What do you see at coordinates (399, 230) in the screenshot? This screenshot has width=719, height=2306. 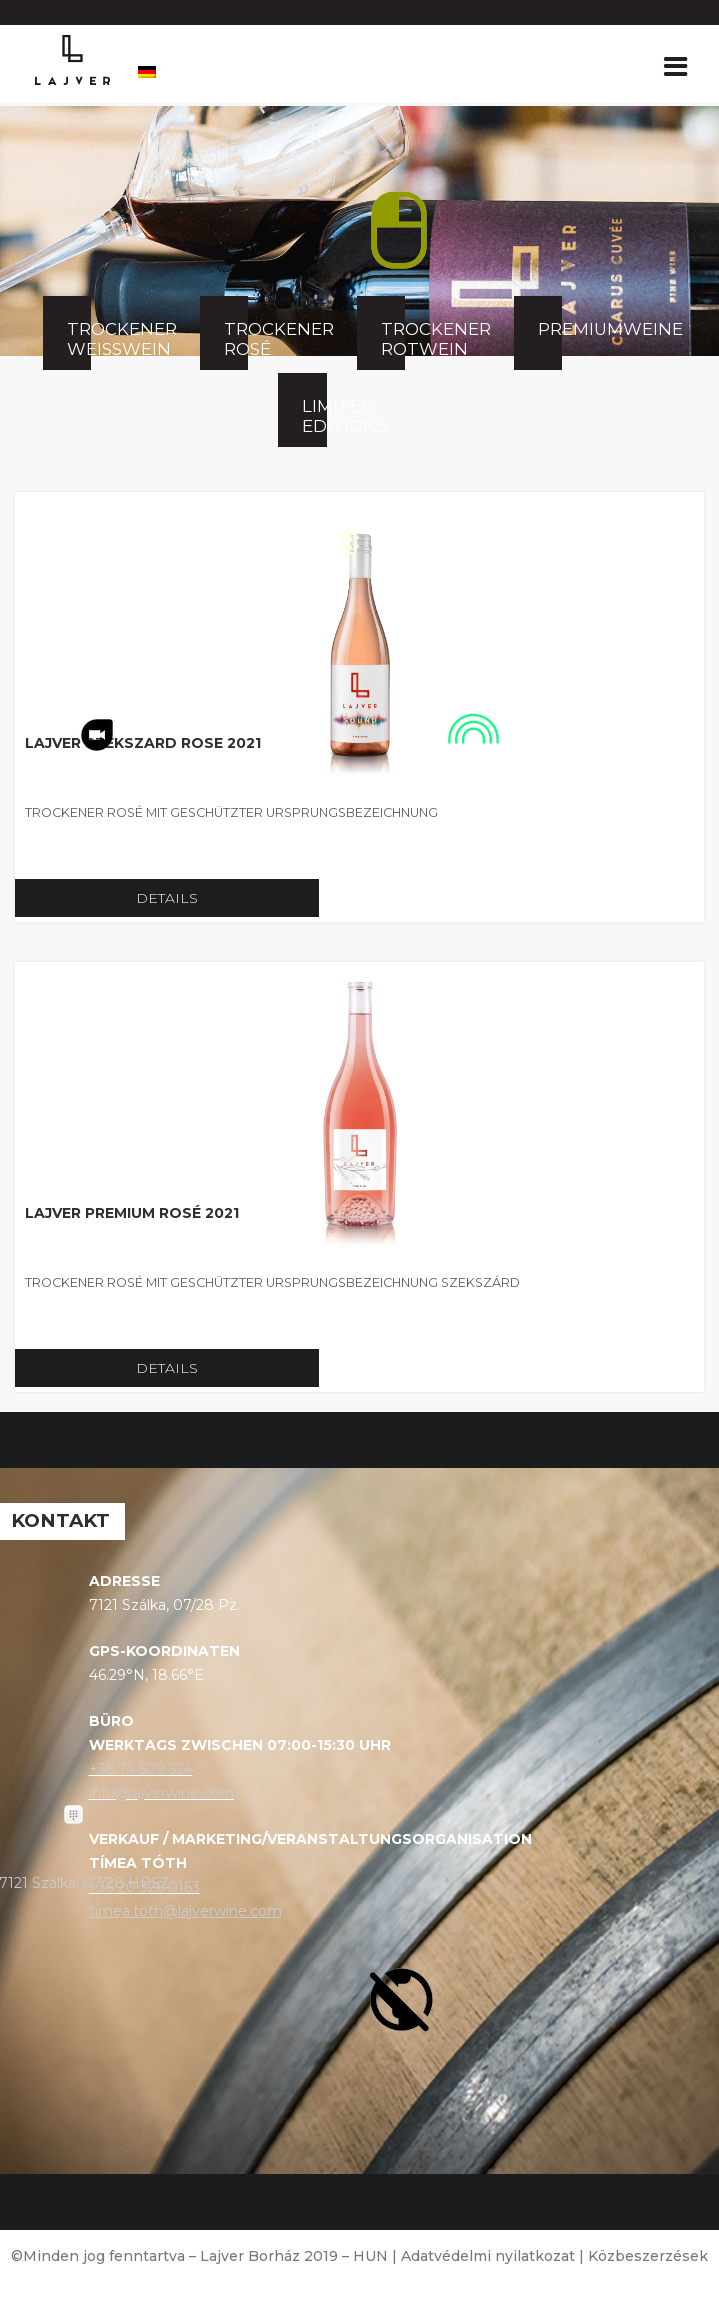 I see `left mouse button click action` at bounding box center [399, 230].